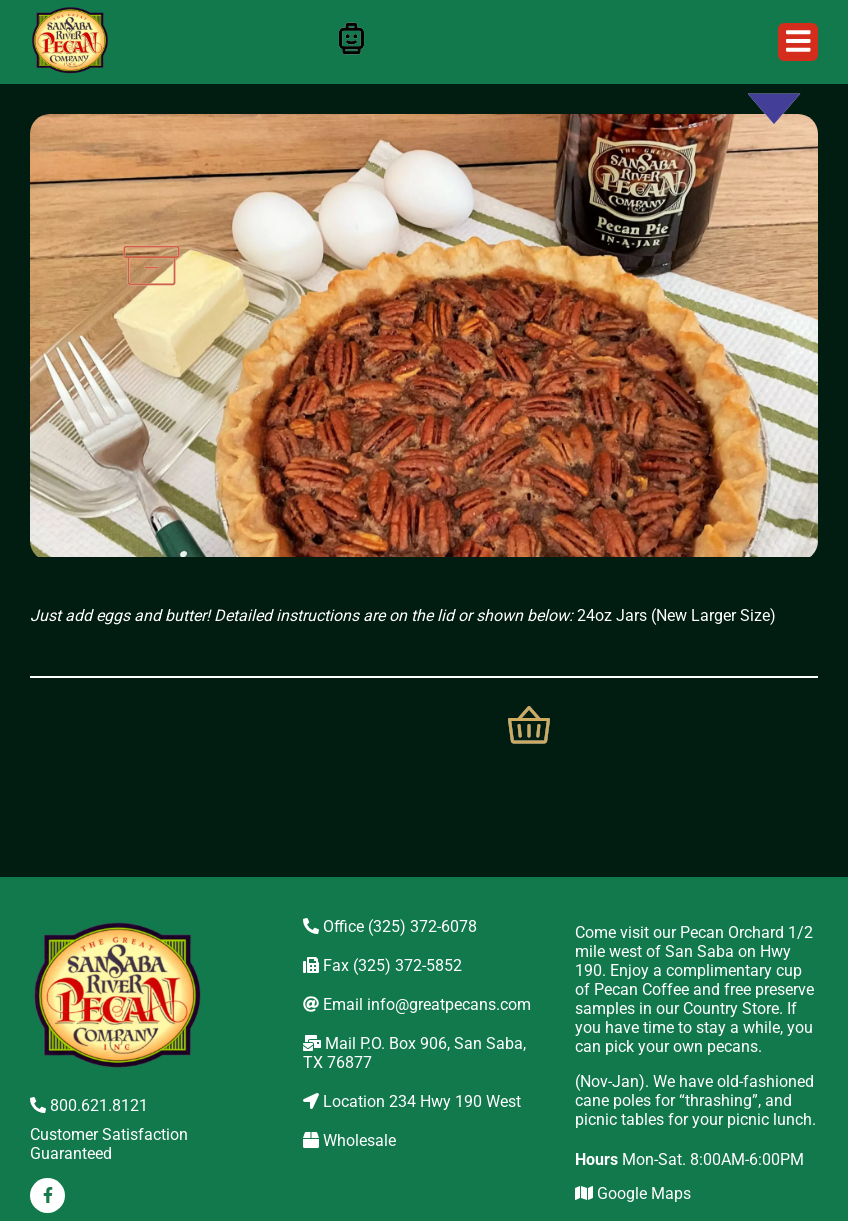  I want to click on lego or block-style avatar icon, so click(351, 38).